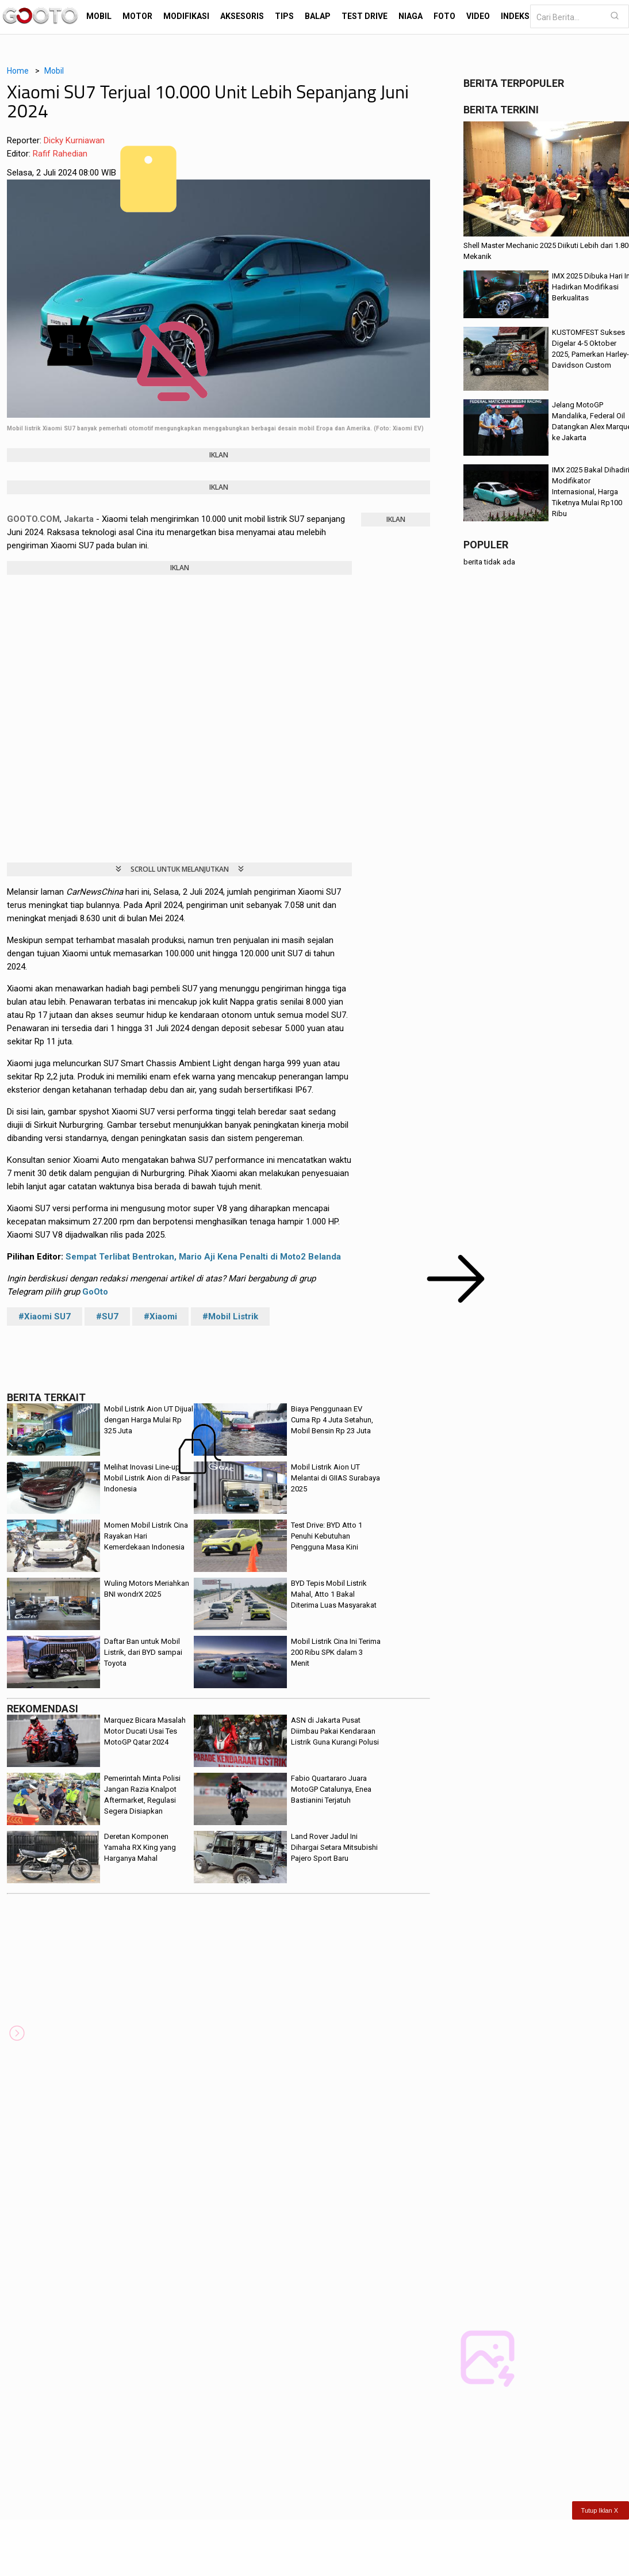 Image resolution: width=629 pixels, height=2576 pixels. Describe the element at coordinates (70, 343) in the screenshot. I see `find nearby pharmacies` at that location.